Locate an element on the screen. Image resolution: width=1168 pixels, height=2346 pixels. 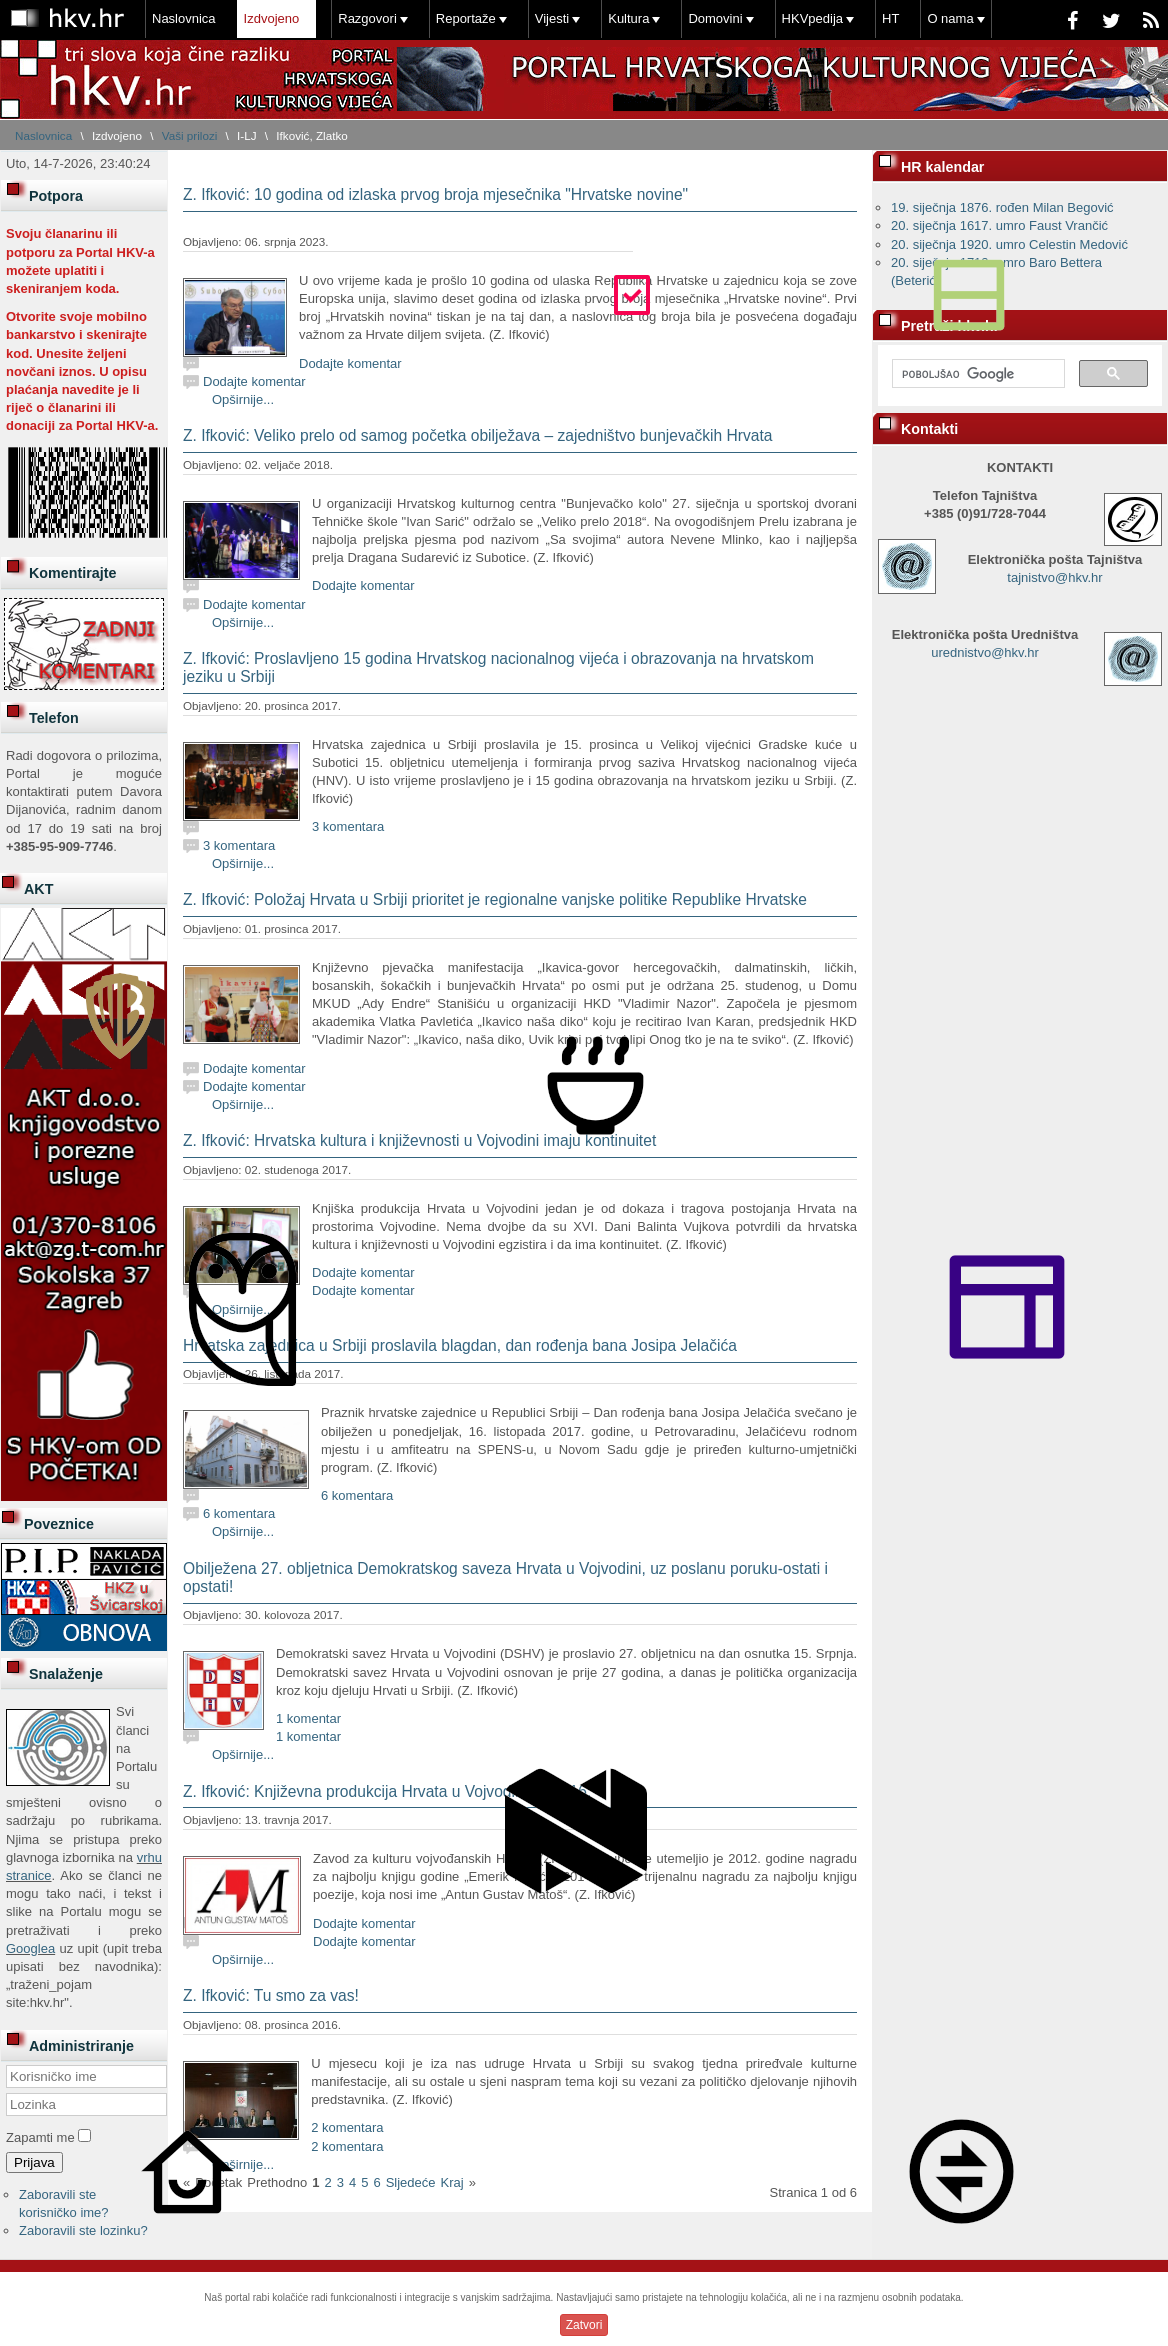
exchange or convert currency is located at coordinates (961, 2171).